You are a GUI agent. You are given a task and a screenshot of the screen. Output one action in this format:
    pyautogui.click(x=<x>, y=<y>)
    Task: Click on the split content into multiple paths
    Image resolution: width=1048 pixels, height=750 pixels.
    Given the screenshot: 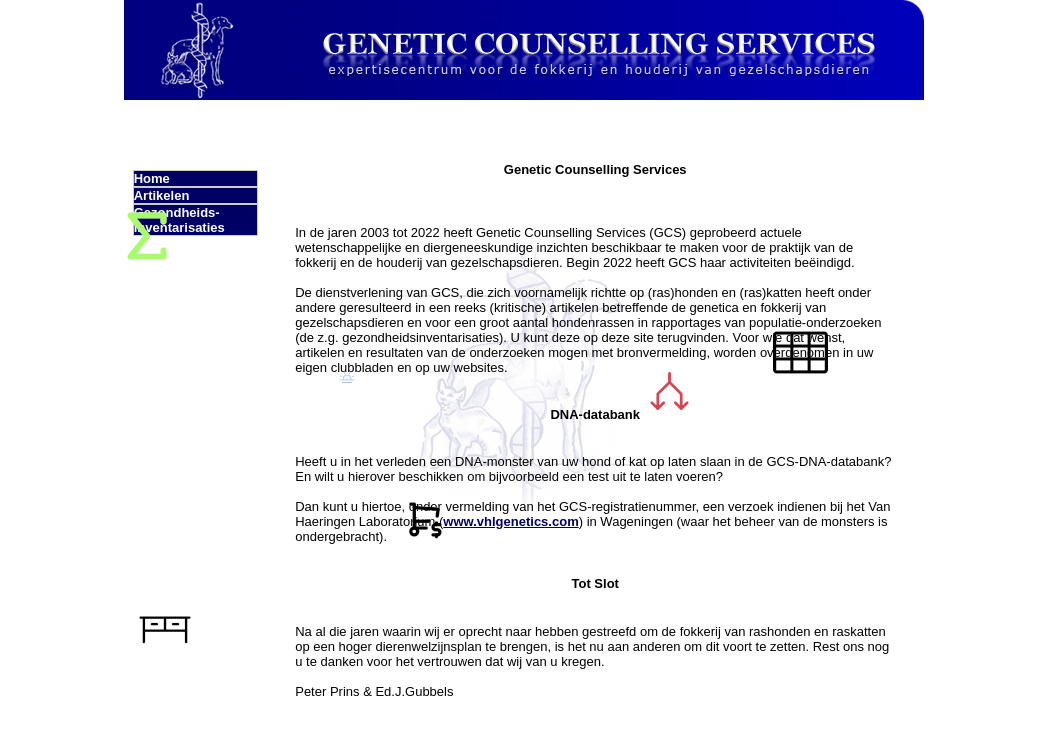 What is the action you would take?
    pyautogui.click(x=669, y=392)
    